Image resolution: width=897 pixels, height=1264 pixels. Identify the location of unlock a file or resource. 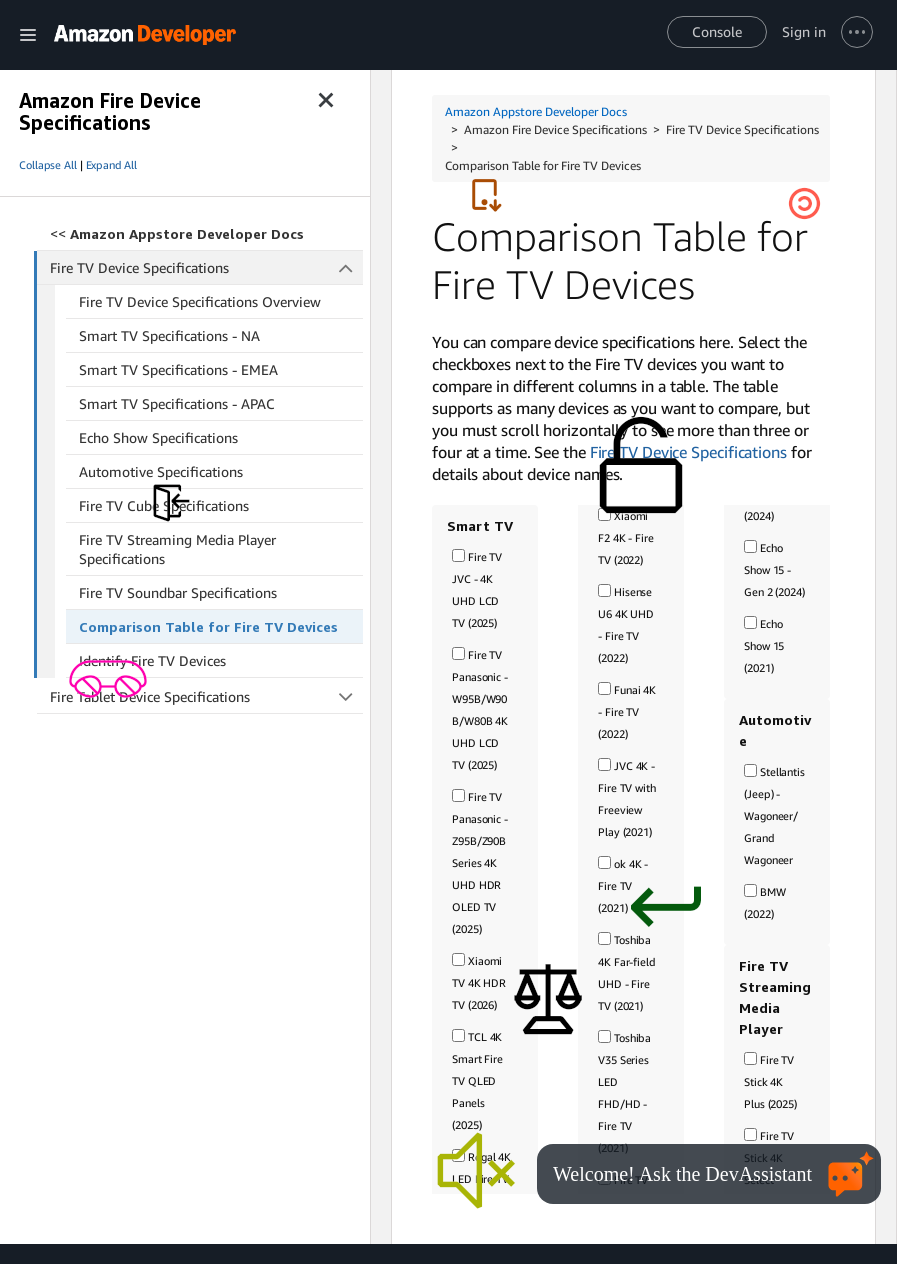
(641, 465).